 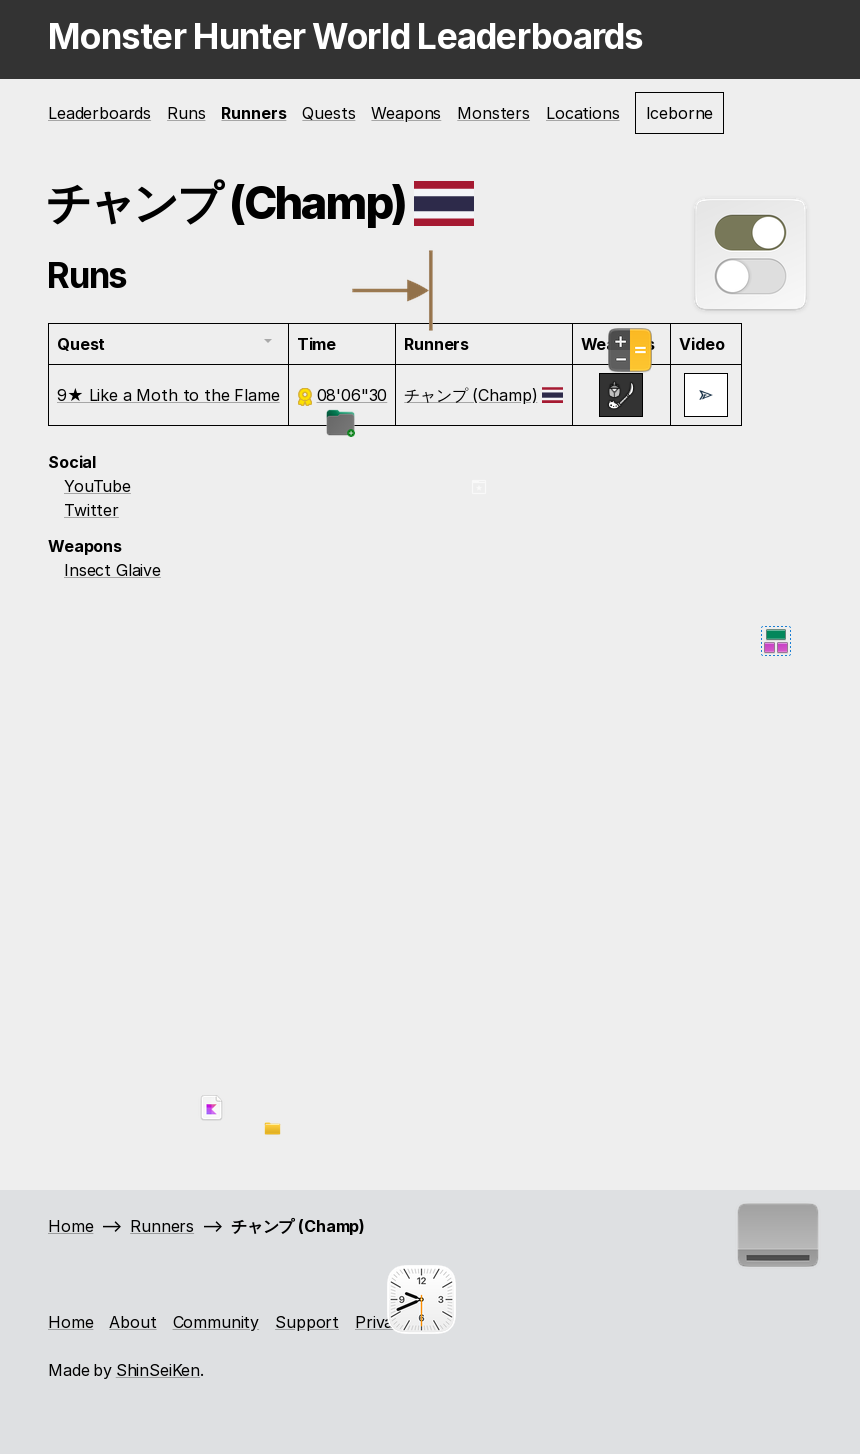 I want to click on open the clock app, so click(x=421, y=1299).